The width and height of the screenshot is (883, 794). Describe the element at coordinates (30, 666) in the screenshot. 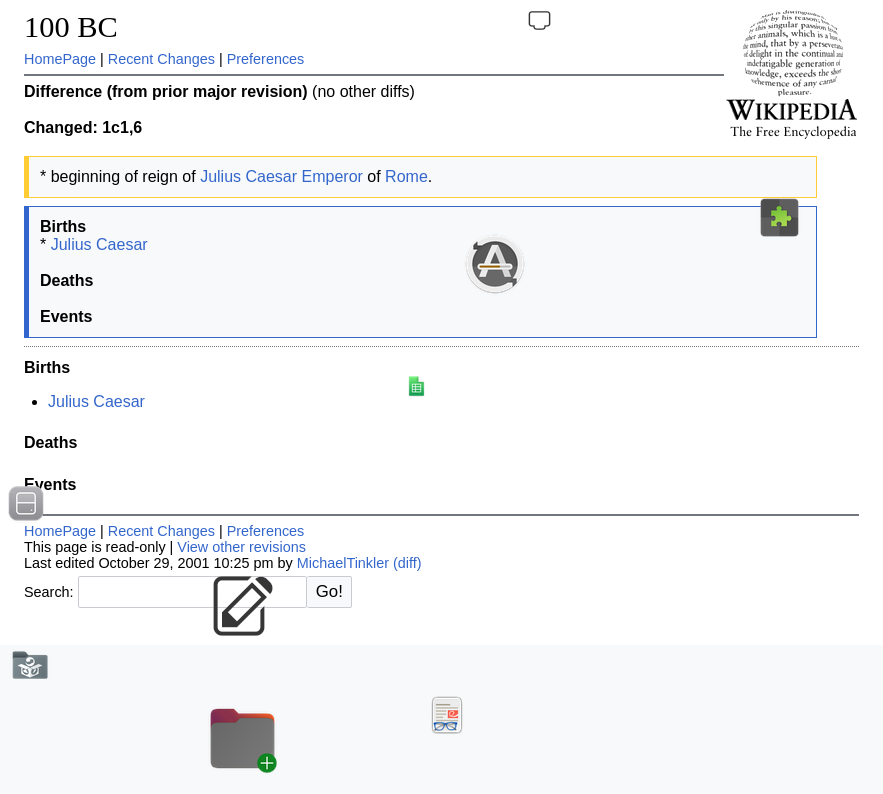

I see `open portableapps folder` at that location.